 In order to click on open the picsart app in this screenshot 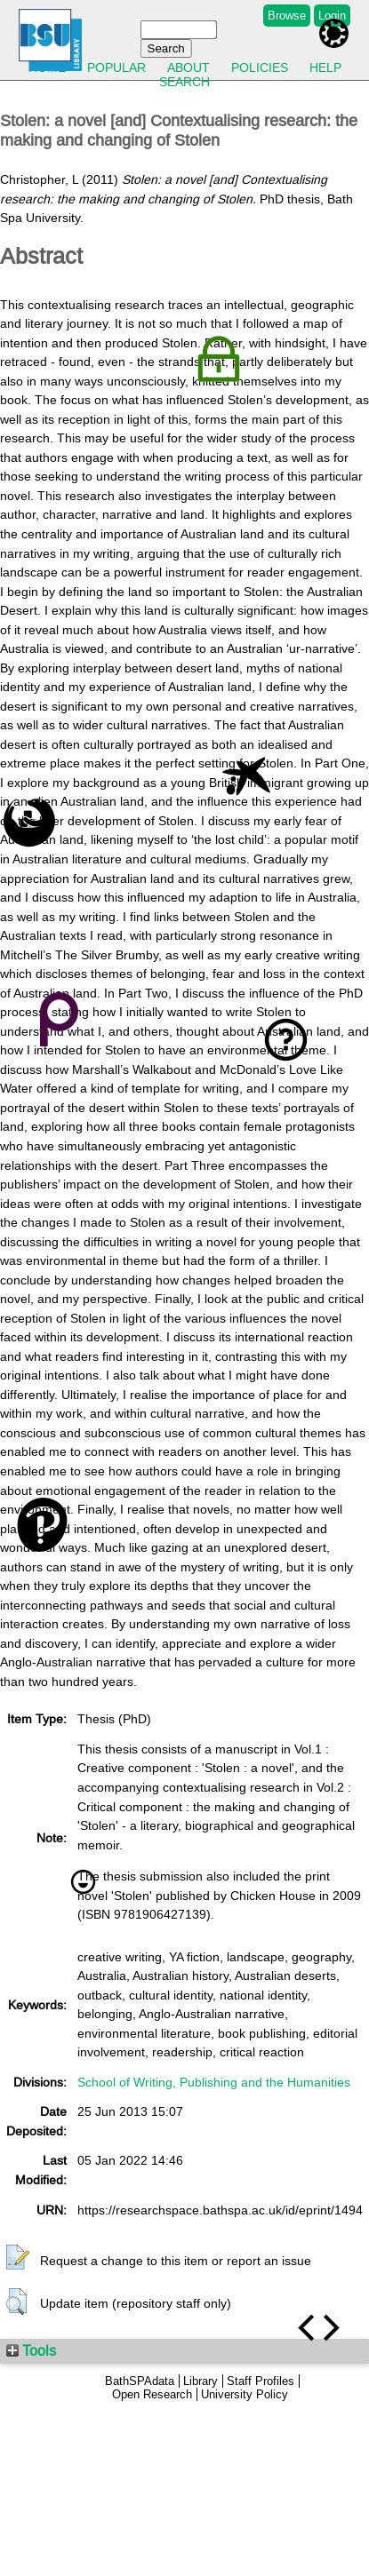, I will do `click(59, 1019)`.